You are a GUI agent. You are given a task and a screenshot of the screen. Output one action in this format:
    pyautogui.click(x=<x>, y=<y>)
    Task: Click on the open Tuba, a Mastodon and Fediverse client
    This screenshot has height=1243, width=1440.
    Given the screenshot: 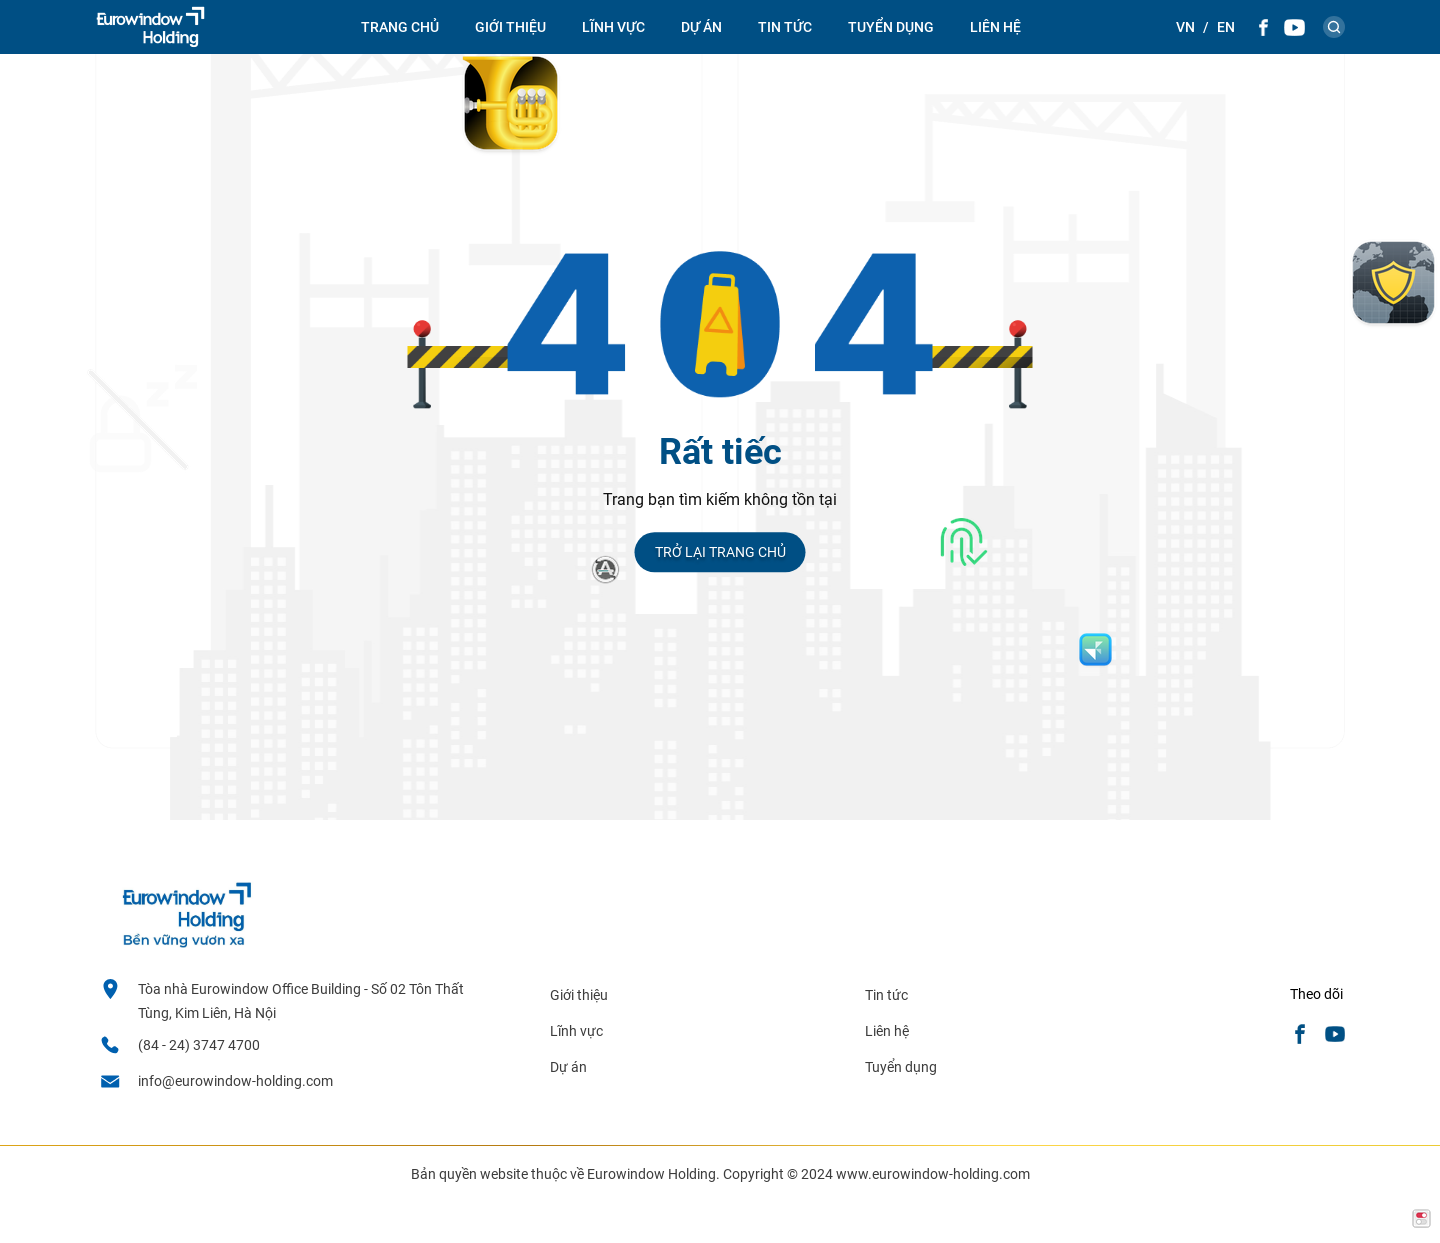 What is the action you would take?
    pyautogui.click(x=511, y=103)
    